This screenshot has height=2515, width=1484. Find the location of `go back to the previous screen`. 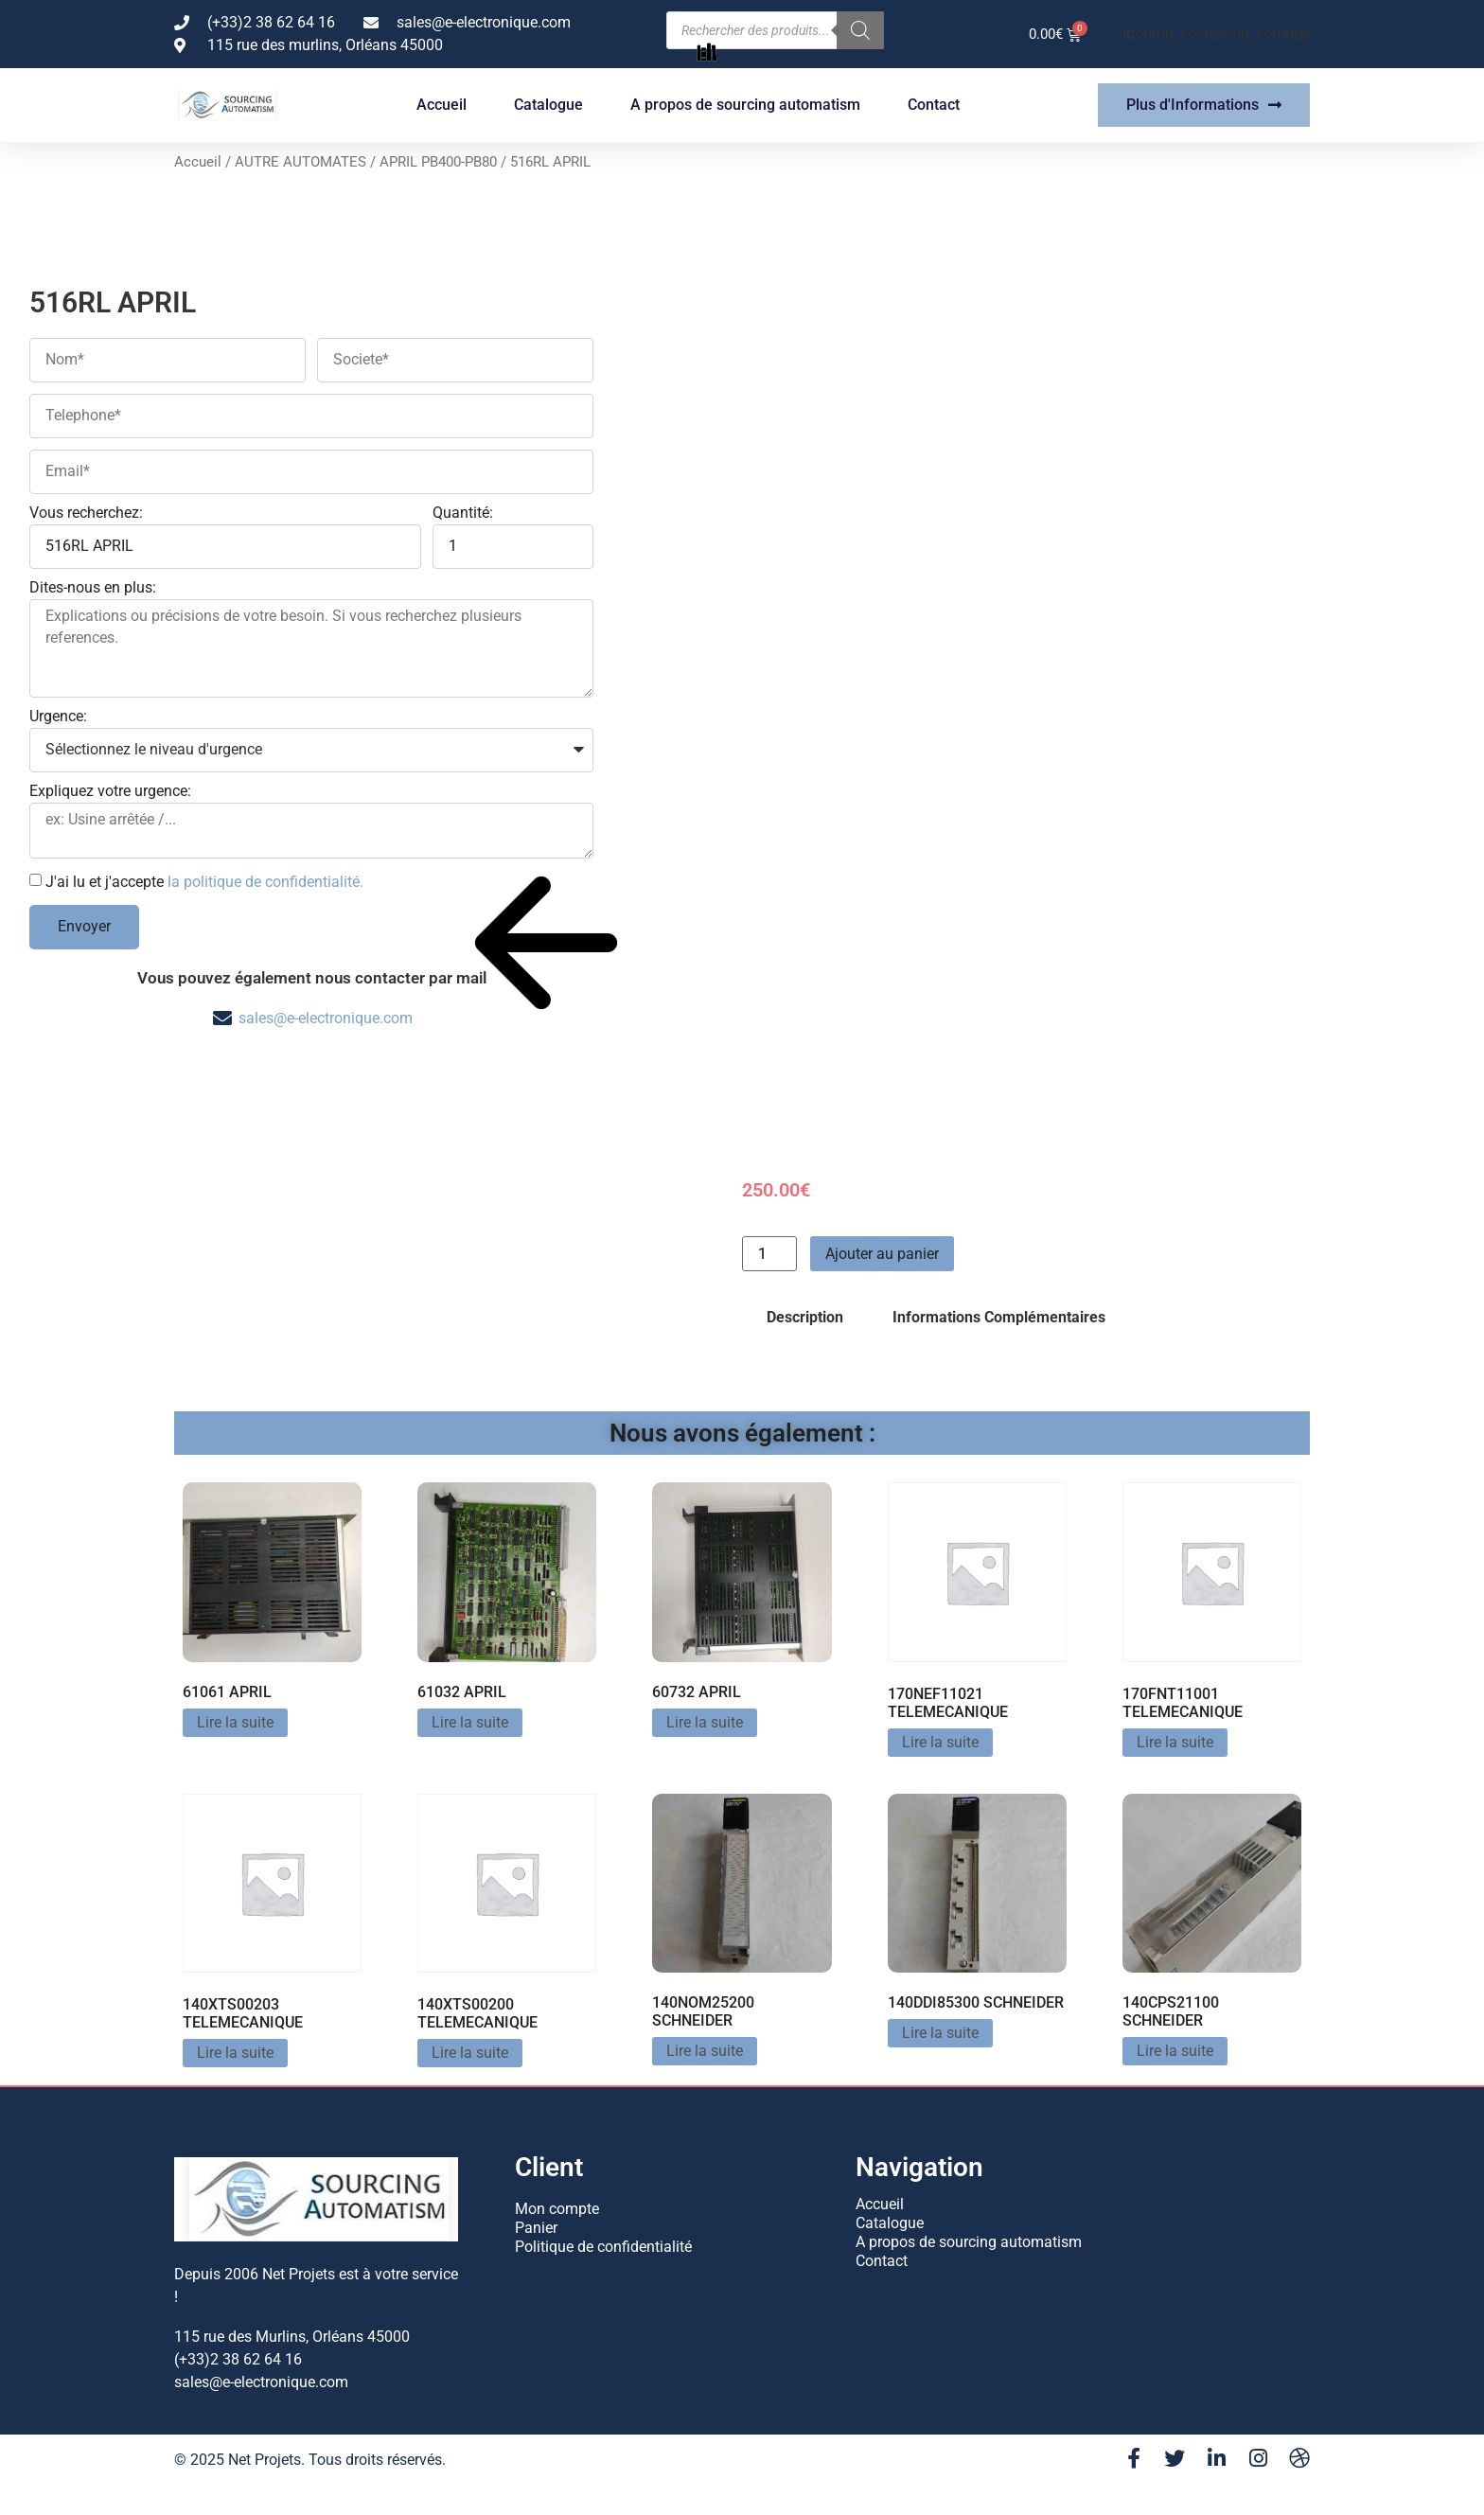

go back to the previous screen is located at coordinates (546, 943).